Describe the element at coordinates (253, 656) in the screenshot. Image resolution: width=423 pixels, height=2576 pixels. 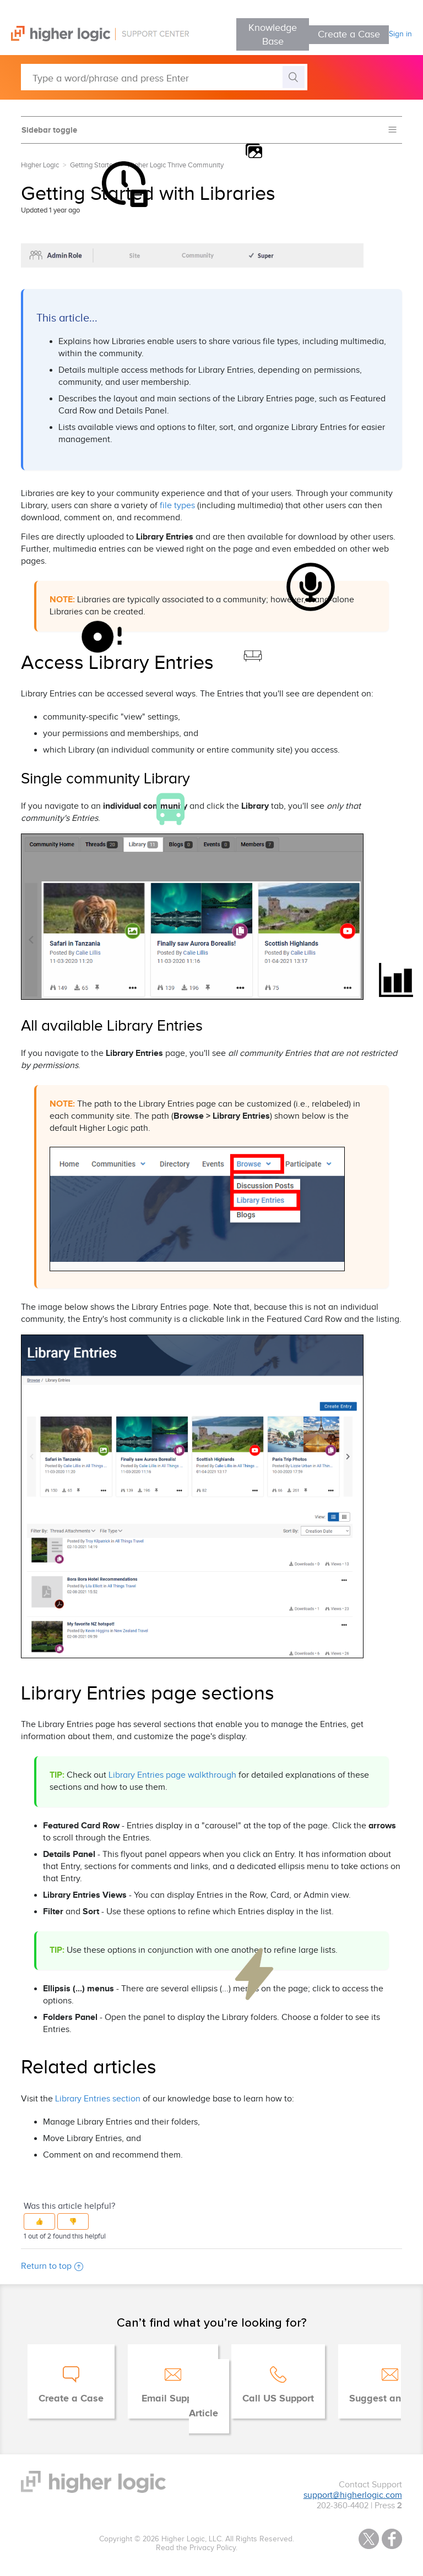
I see `browse furniture or home decor items` at that location.